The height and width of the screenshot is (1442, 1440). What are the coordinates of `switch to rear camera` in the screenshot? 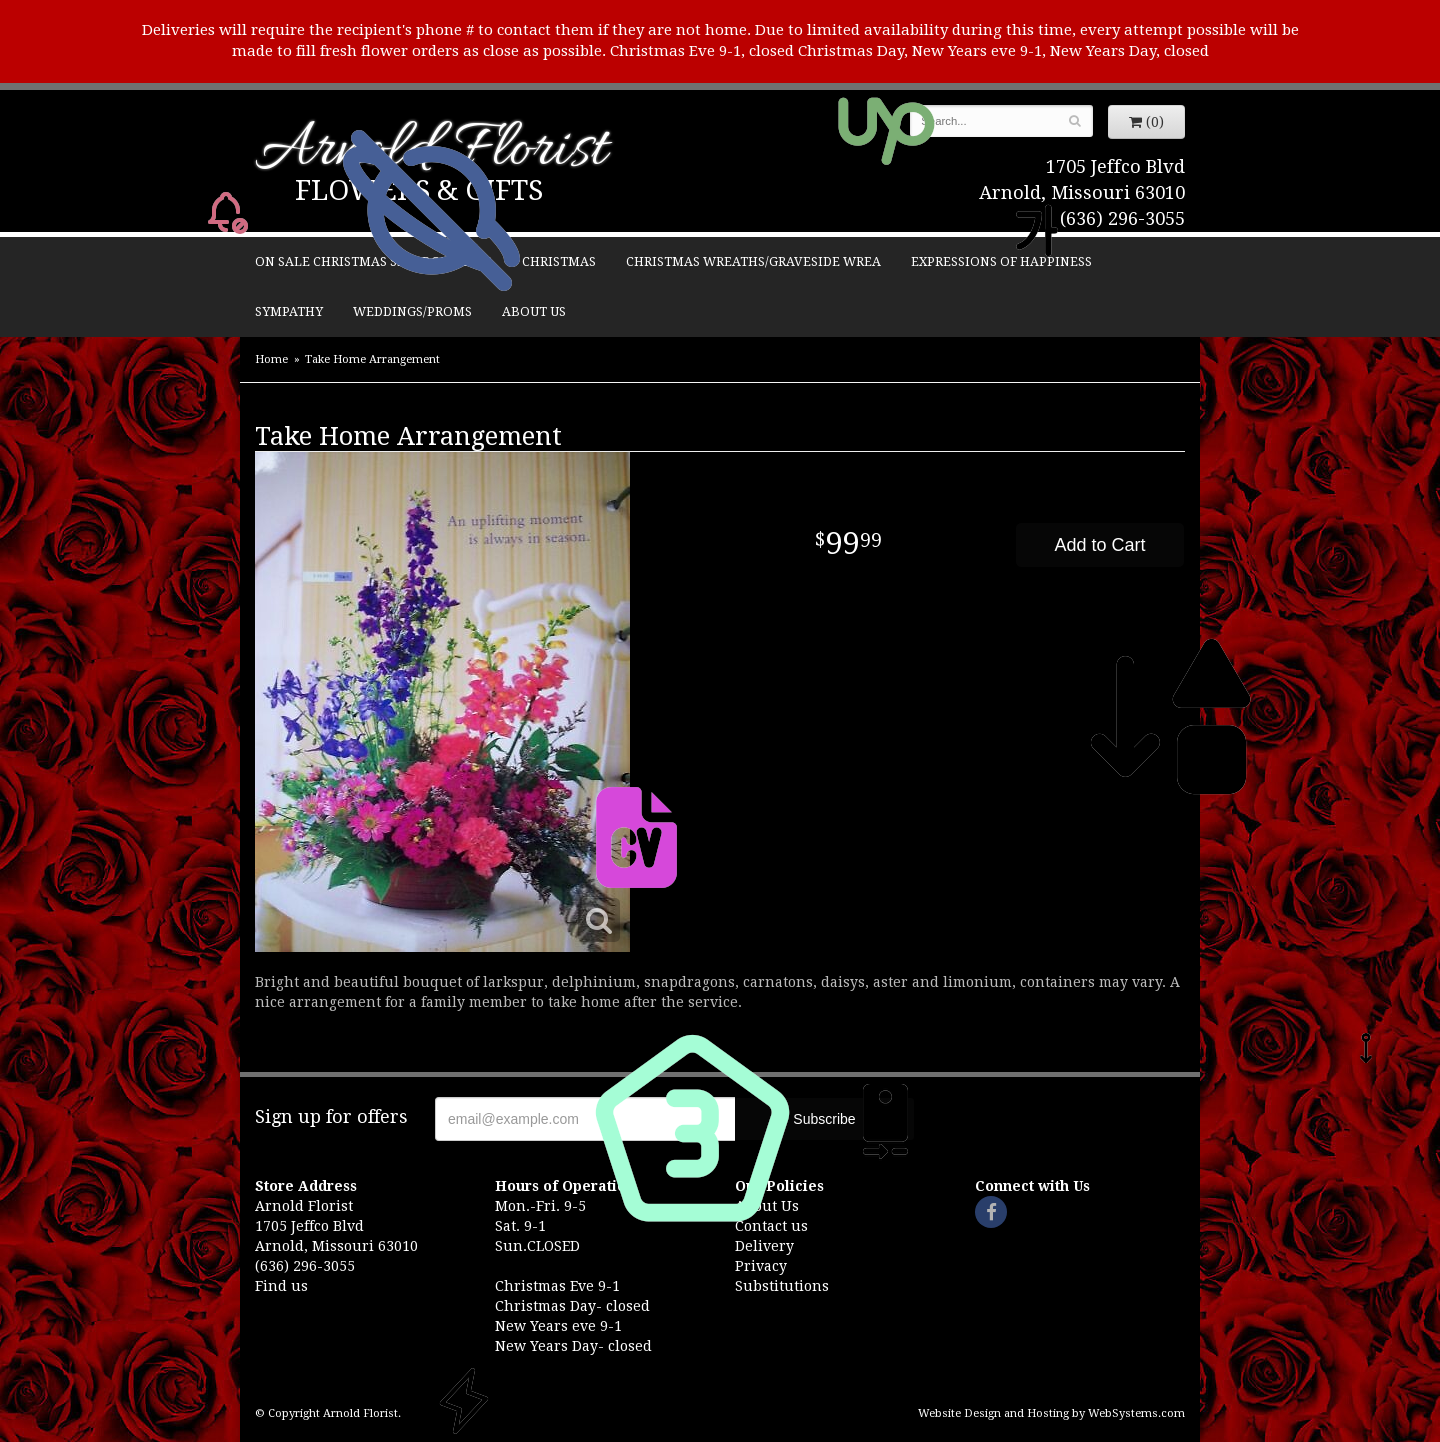 It's located at (885, 1122).